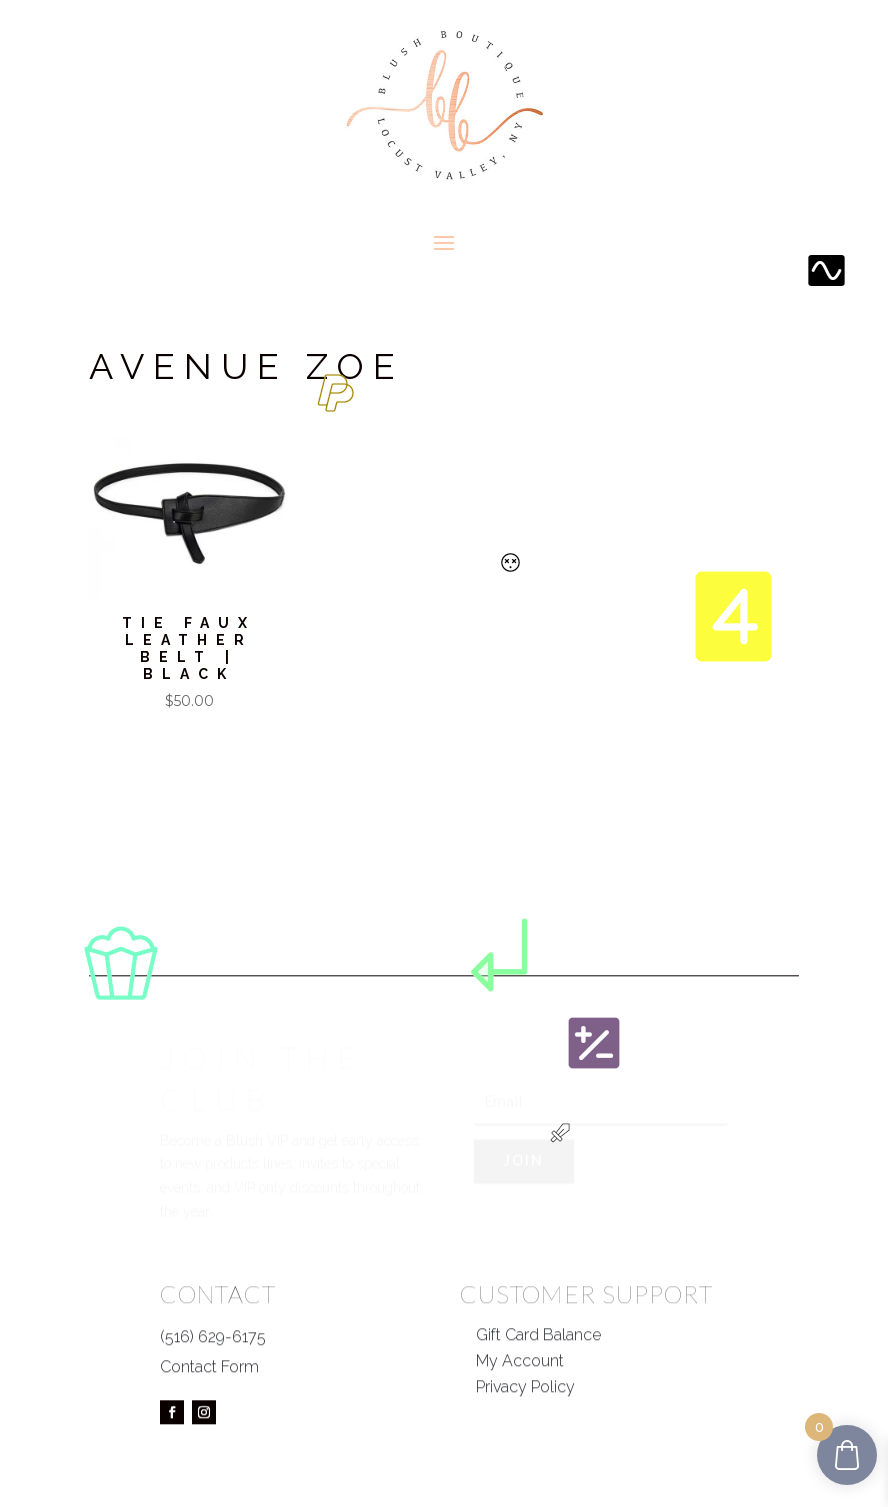  What do you see at coordinates (733, 616) in the screenshot?
I see `indicates step four in a multi-step process` at bounding box center [733, 616].